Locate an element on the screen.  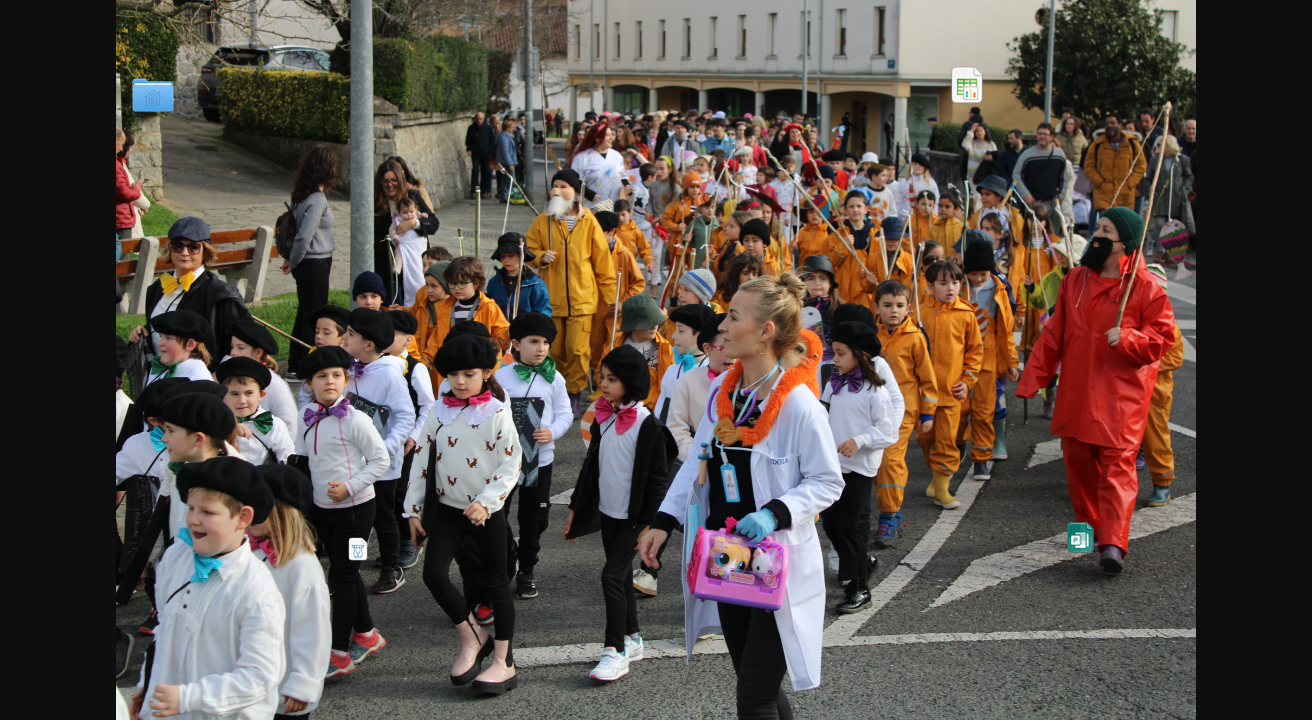
a microsoft publisher document file is located at coordinates (1080, 537).